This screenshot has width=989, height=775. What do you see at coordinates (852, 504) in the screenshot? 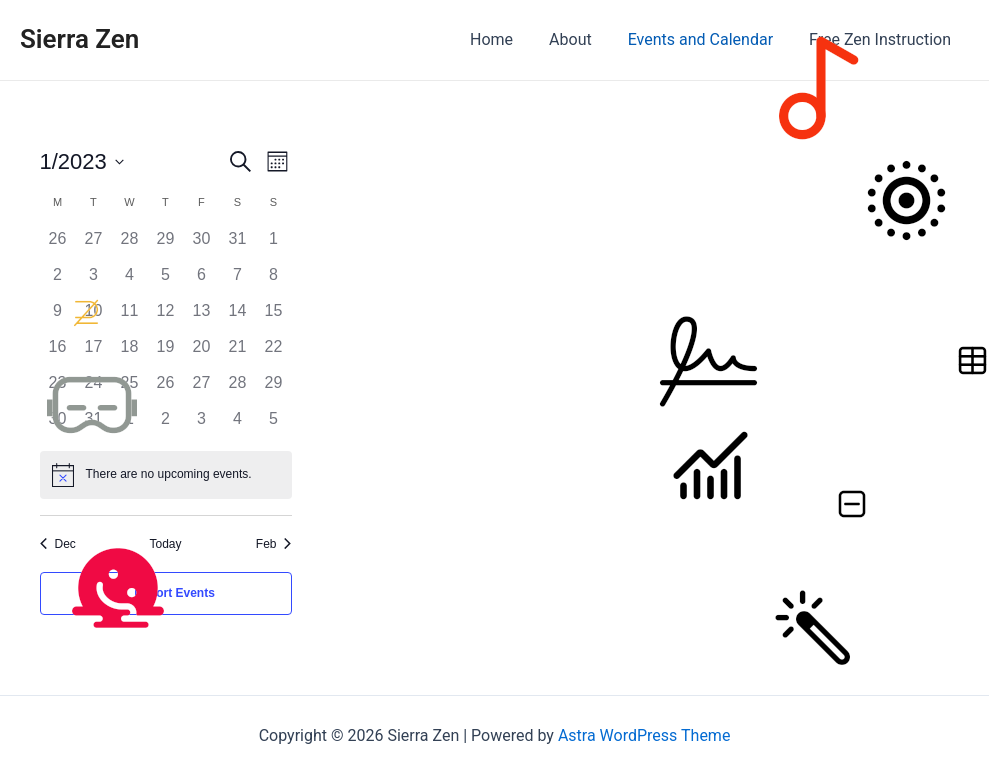
I see `flat dry laundry care instruction` at bounding box center [852, 504].